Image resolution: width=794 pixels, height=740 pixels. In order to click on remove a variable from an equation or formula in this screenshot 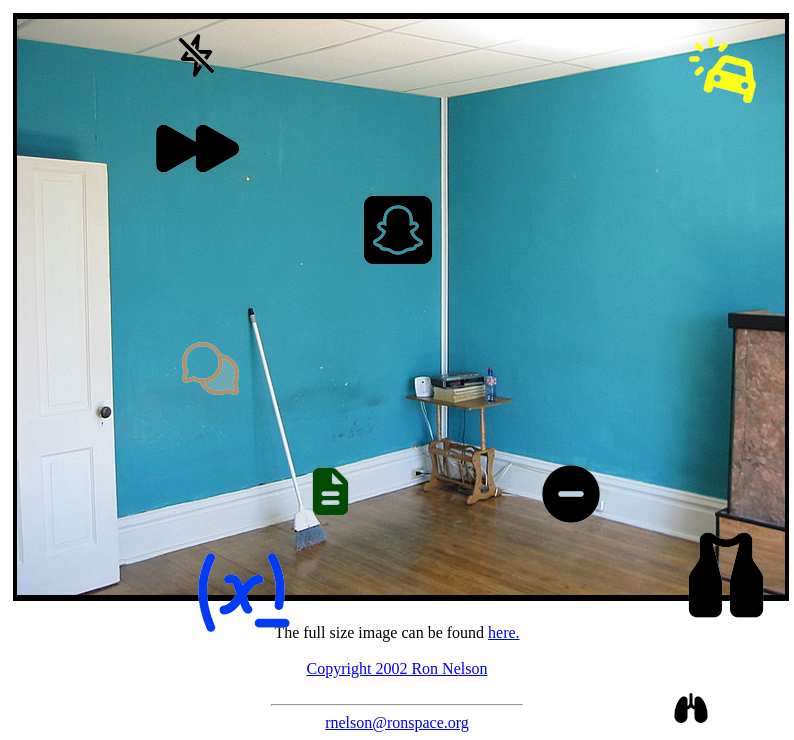, I will do `click(241, 592)`.